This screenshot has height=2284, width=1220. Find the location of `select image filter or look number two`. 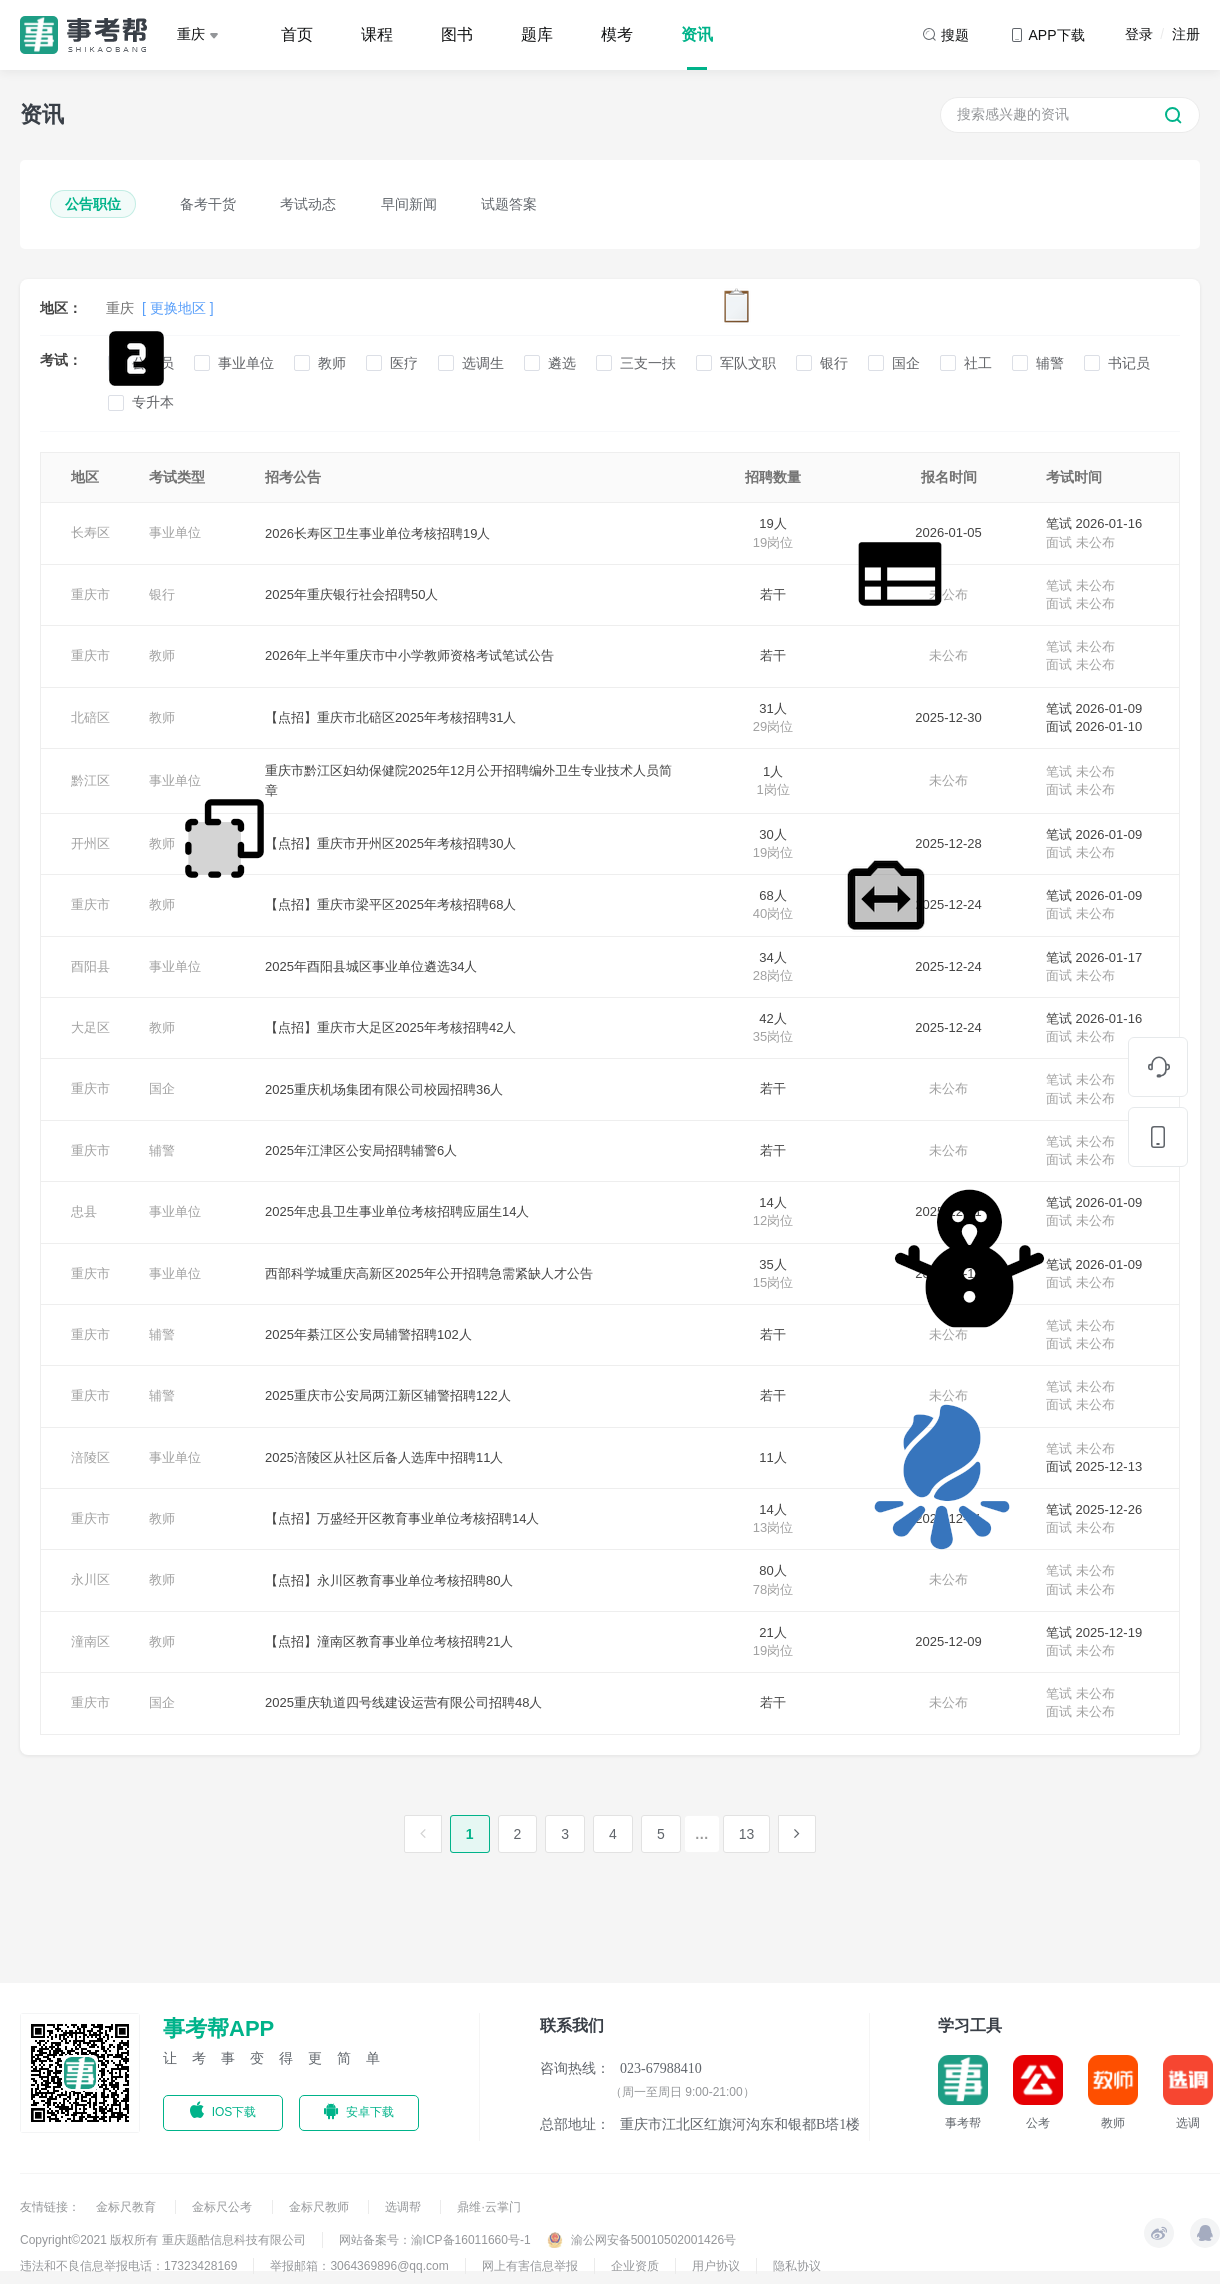

select image filter or look number two is located at coordinates (136, 358).